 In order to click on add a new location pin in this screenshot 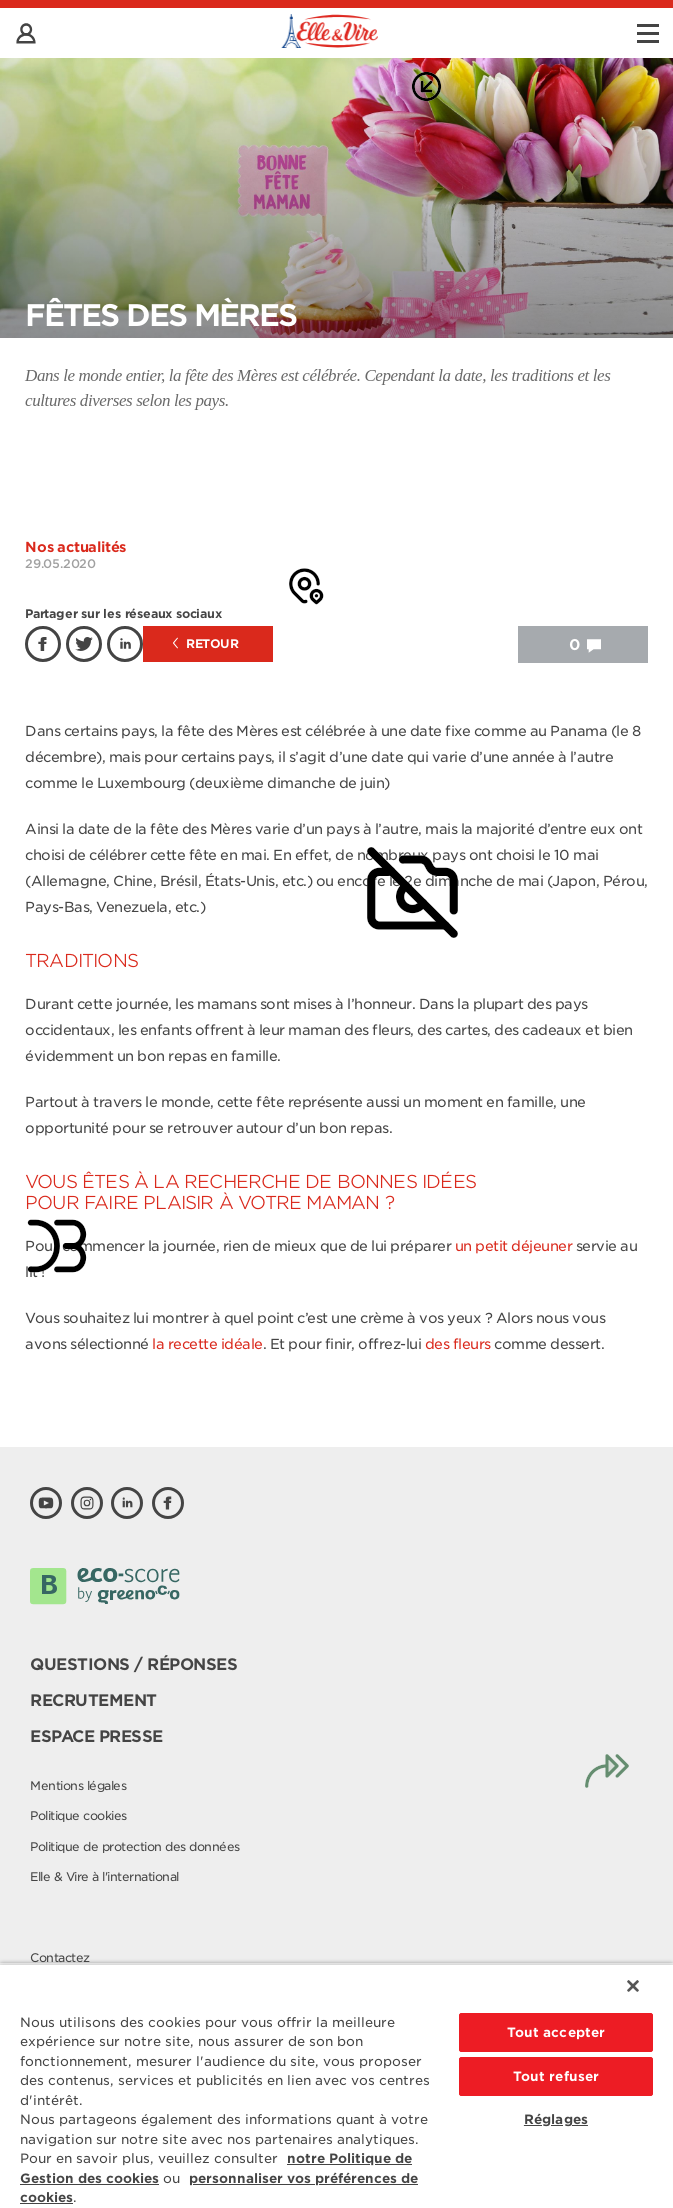, I will do `click(304, 585)`.